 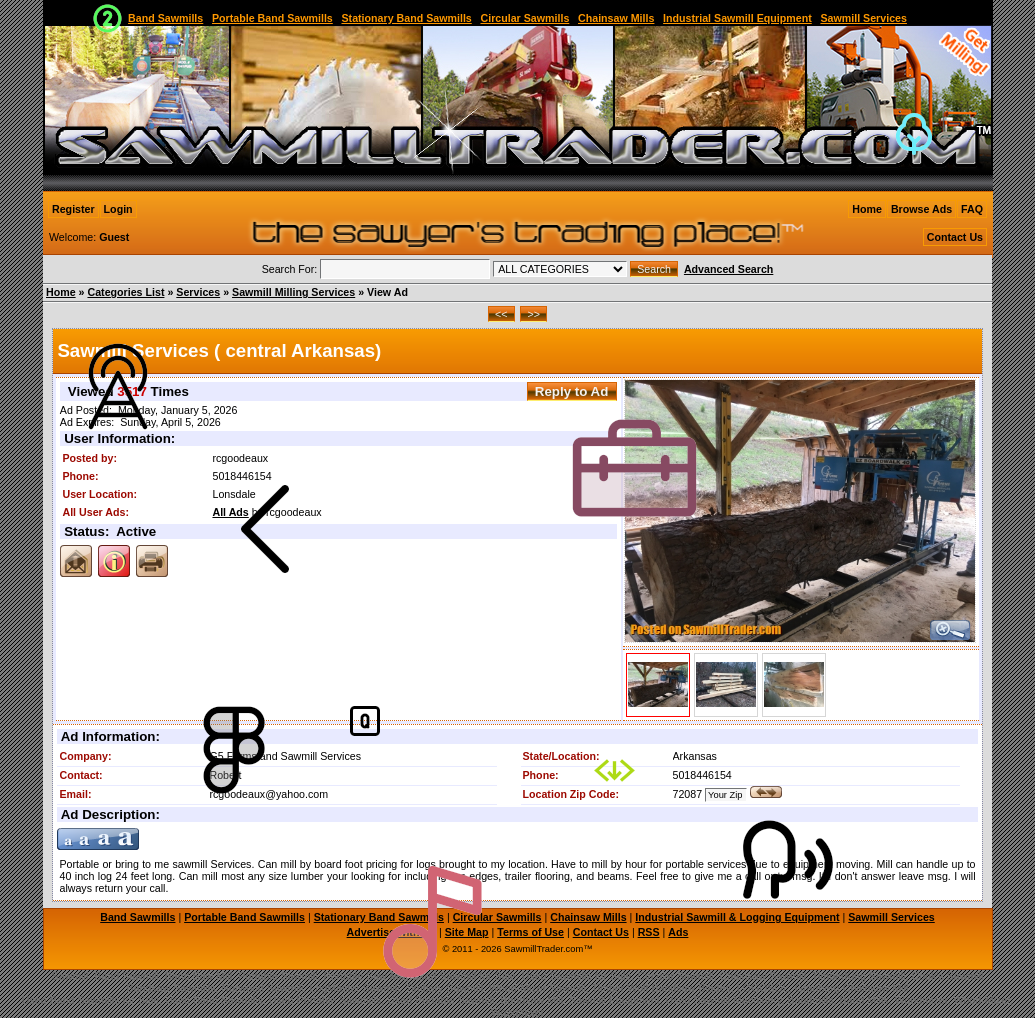 What do you see at coordinates (107, 18) in the screenshot?
I see `indicates step two in a multi-step process` at bounding box center [107, 18].